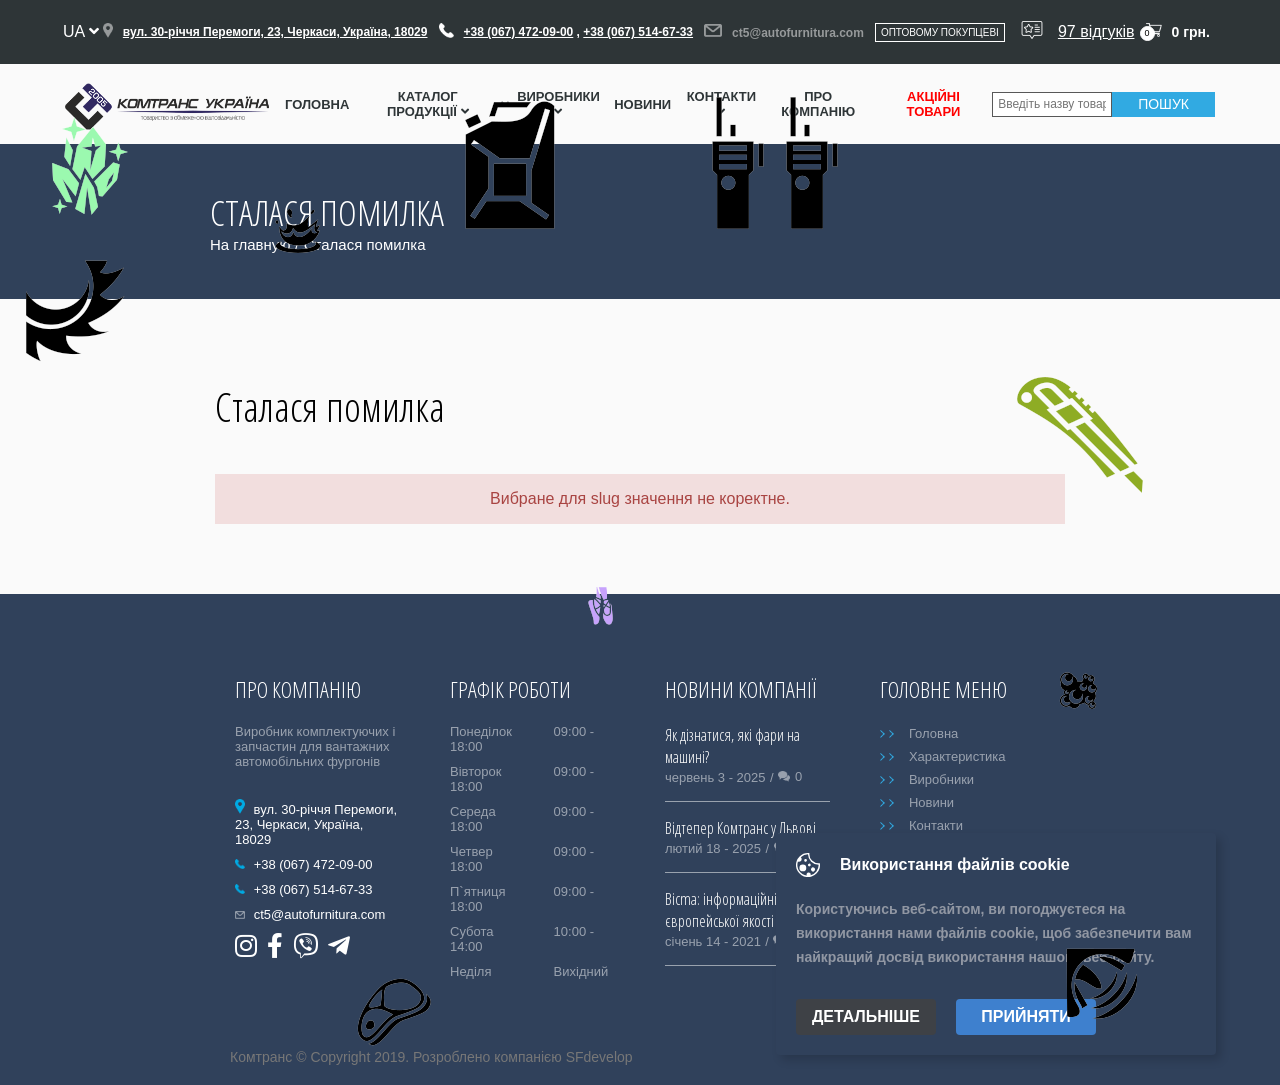 This screenshot has width=1280, height=1085. What do you see at coordinates (1078, 691) in the screenshot?
I see `indicates foam or bubbles effect in game` at bounding box center [1078, 691].